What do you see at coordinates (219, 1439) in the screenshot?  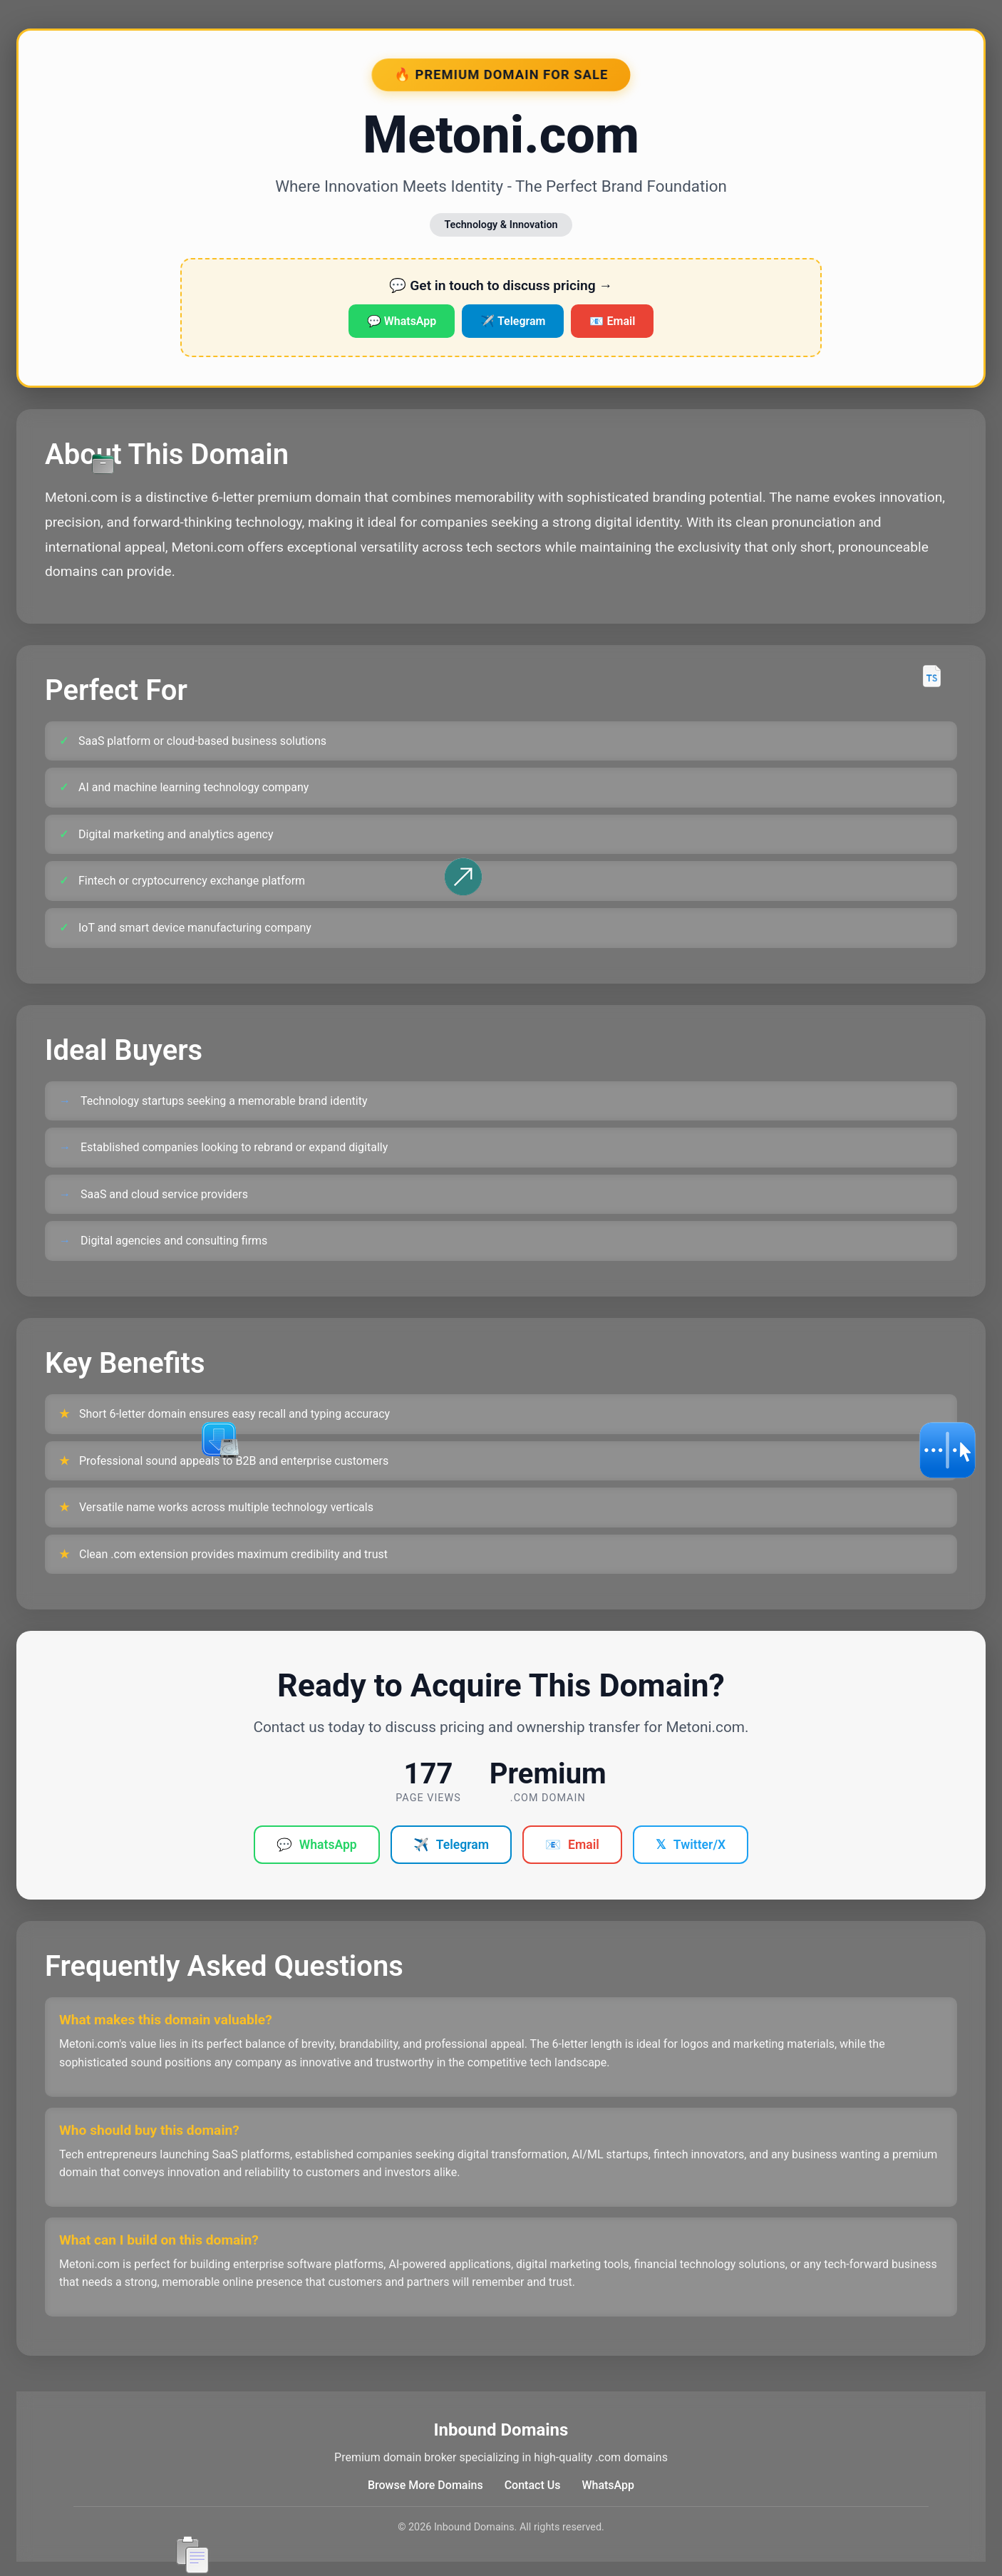 I see `install or update system software` at bounding box center [219, 1439].